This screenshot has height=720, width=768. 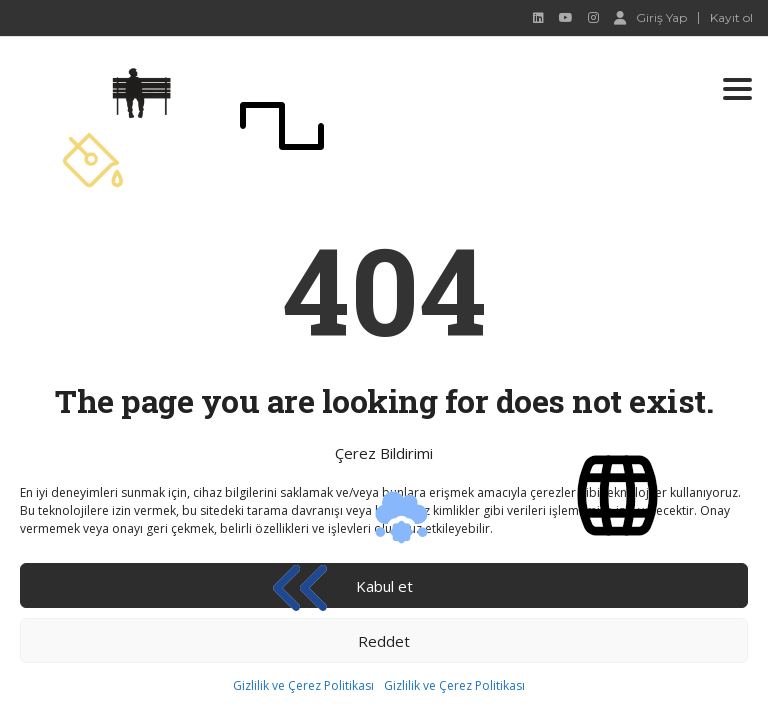 I want to click on fill an area with color, so click(x=92, y=162).